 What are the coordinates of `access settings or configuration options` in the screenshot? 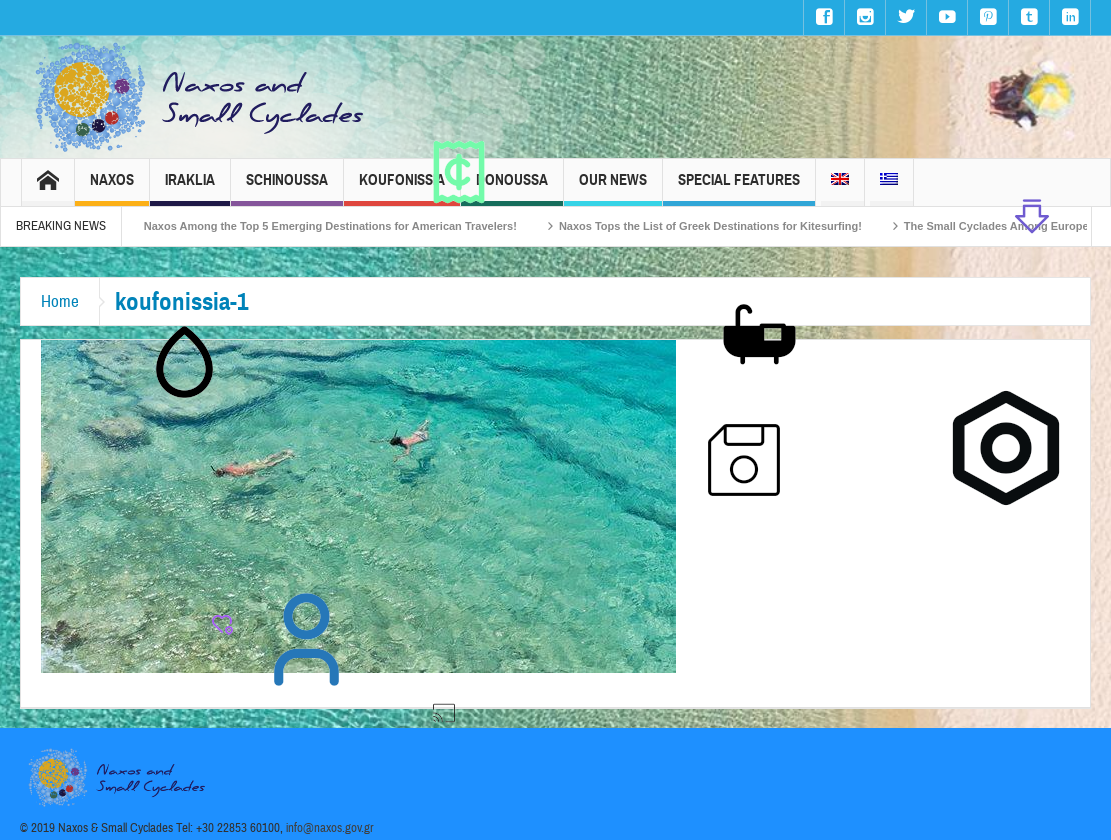 It's located at (1006, 448).